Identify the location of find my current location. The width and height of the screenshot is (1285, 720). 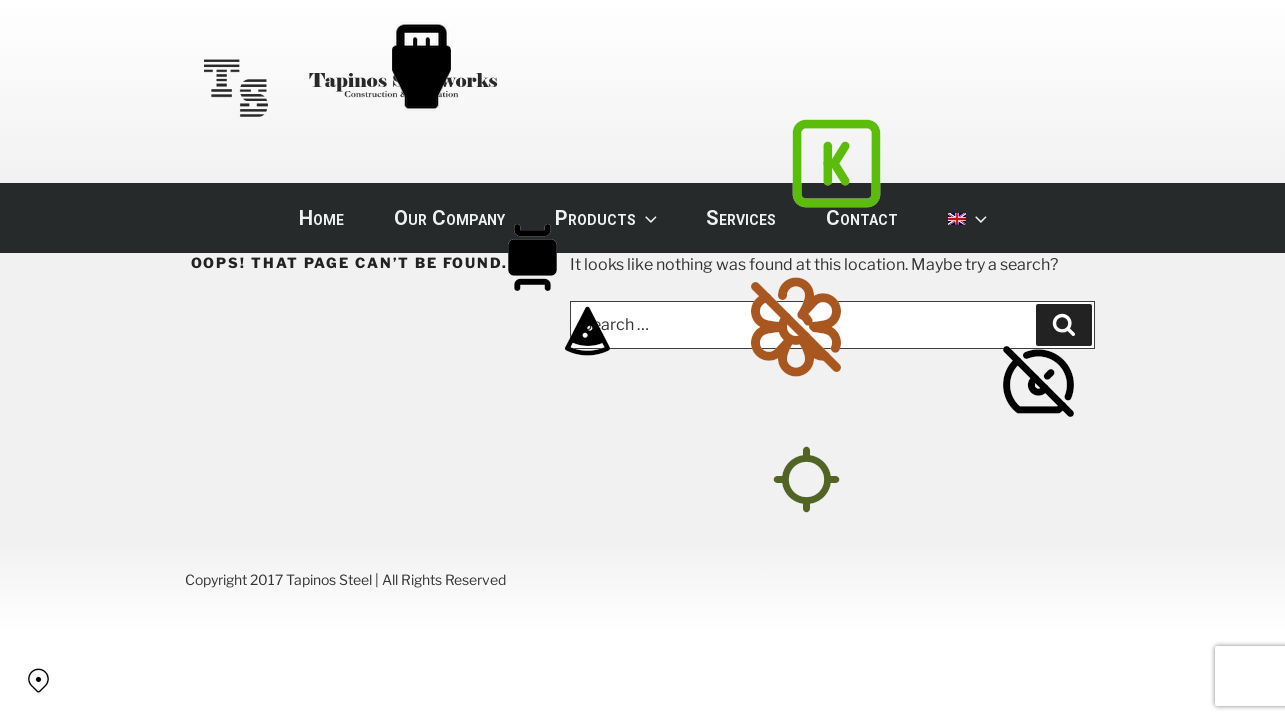
(806, 479).